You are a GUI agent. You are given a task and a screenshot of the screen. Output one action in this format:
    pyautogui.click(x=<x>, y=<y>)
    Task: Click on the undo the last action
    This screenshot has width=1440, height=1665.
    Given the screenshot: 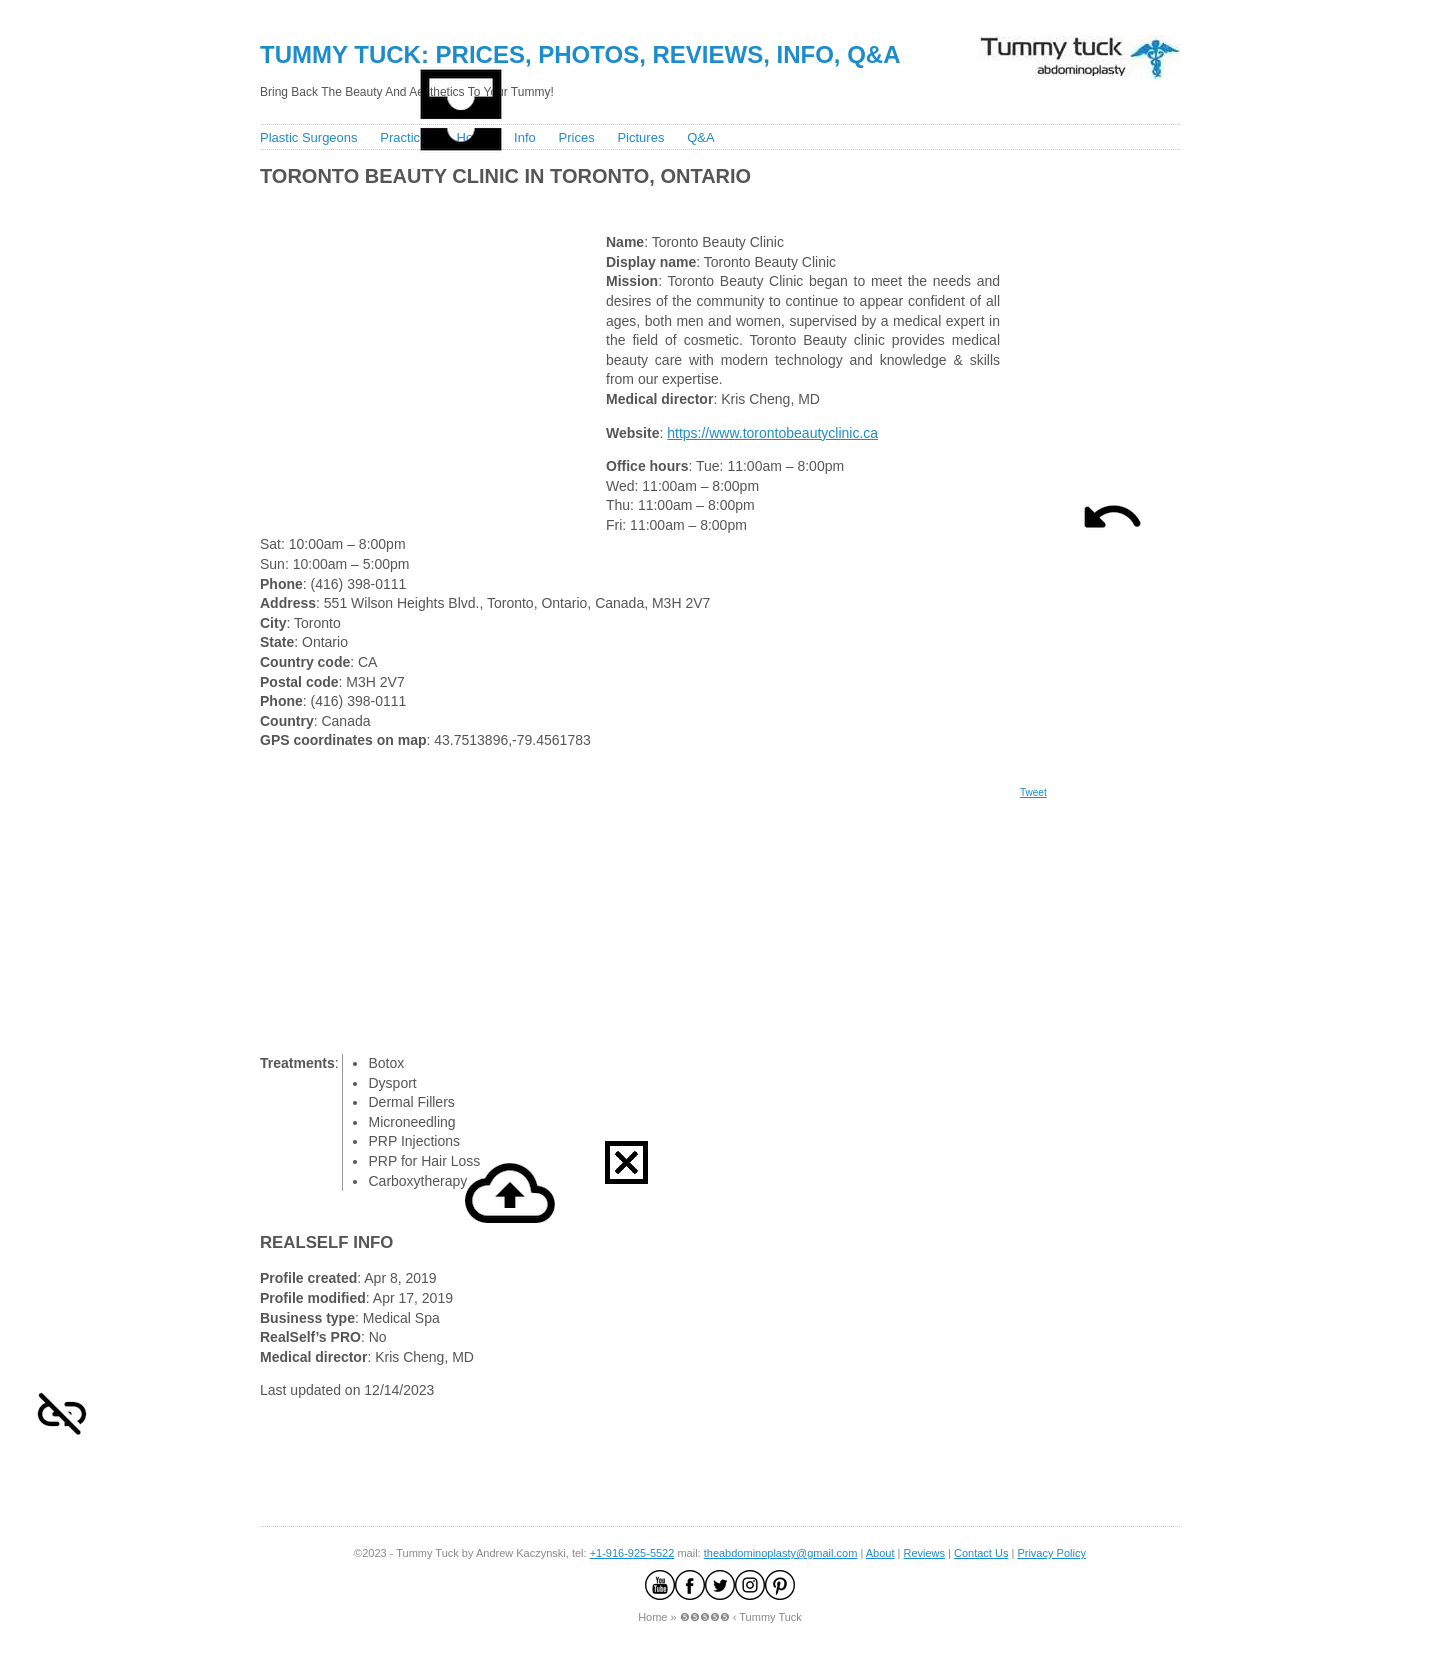 What is the action you would take?
    pyautogui.click(x=1112, y=516)
    